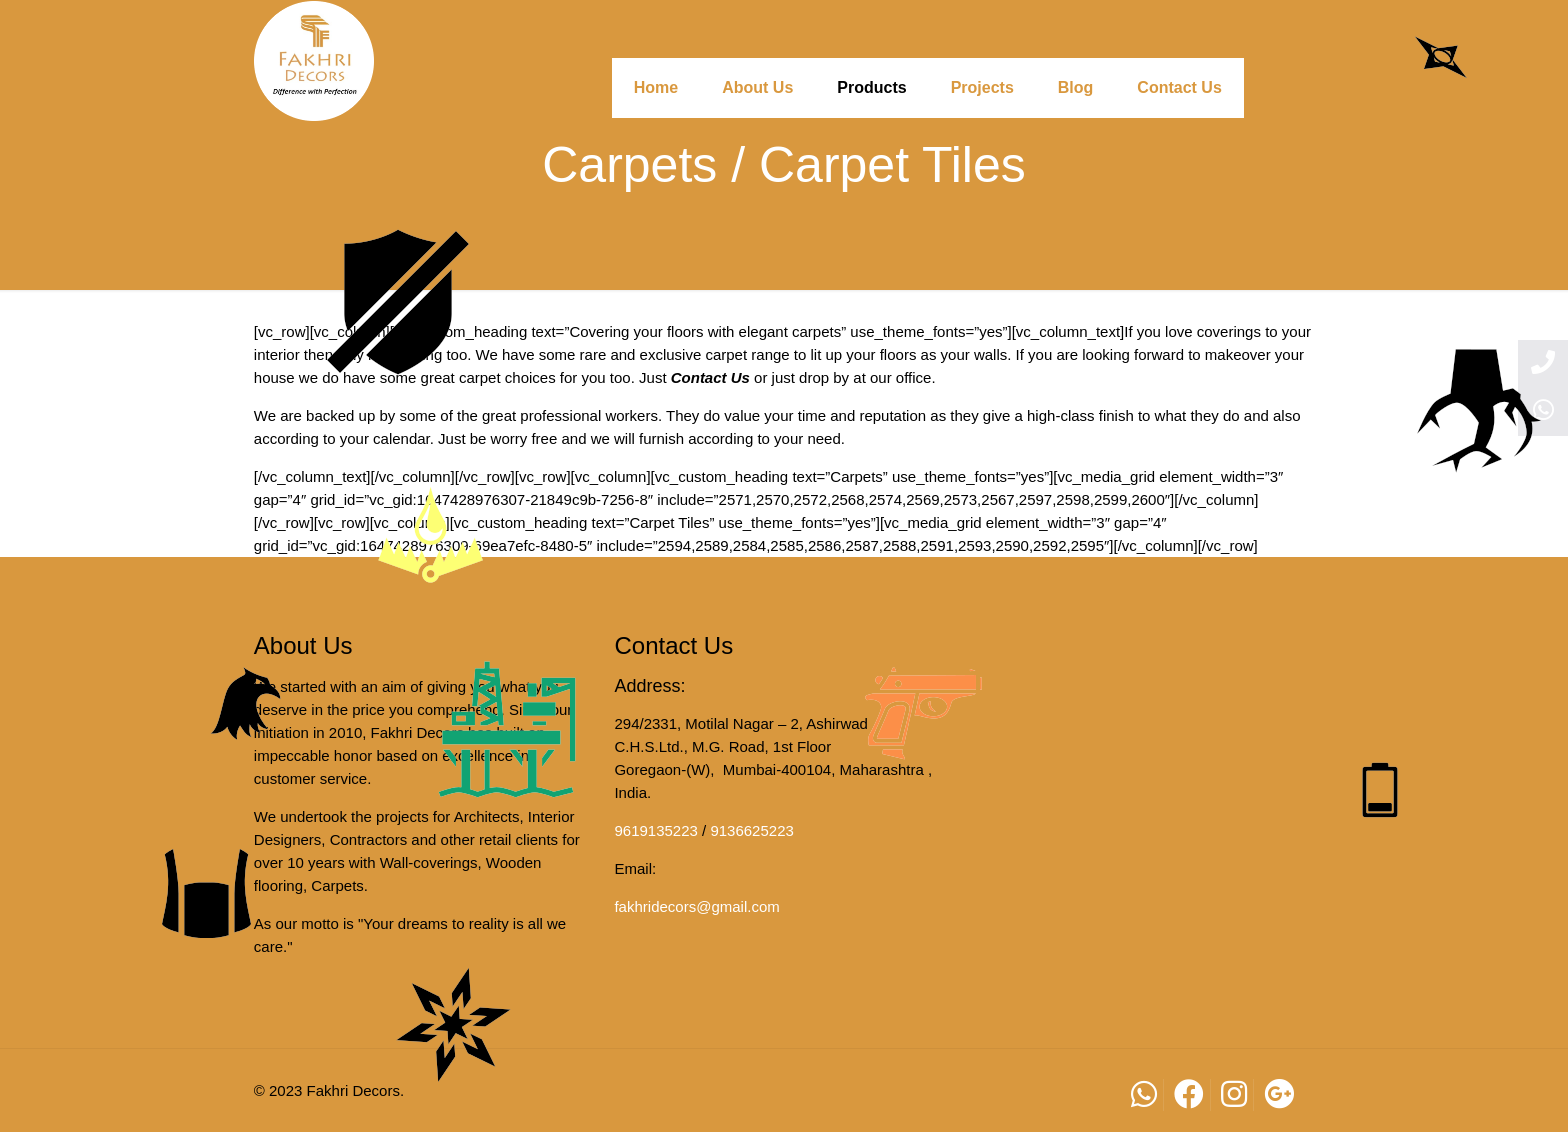 This screenshot has width=1568, height=1132. I want to click on select eagle as your team mascot or avatar, so click(245, 703).